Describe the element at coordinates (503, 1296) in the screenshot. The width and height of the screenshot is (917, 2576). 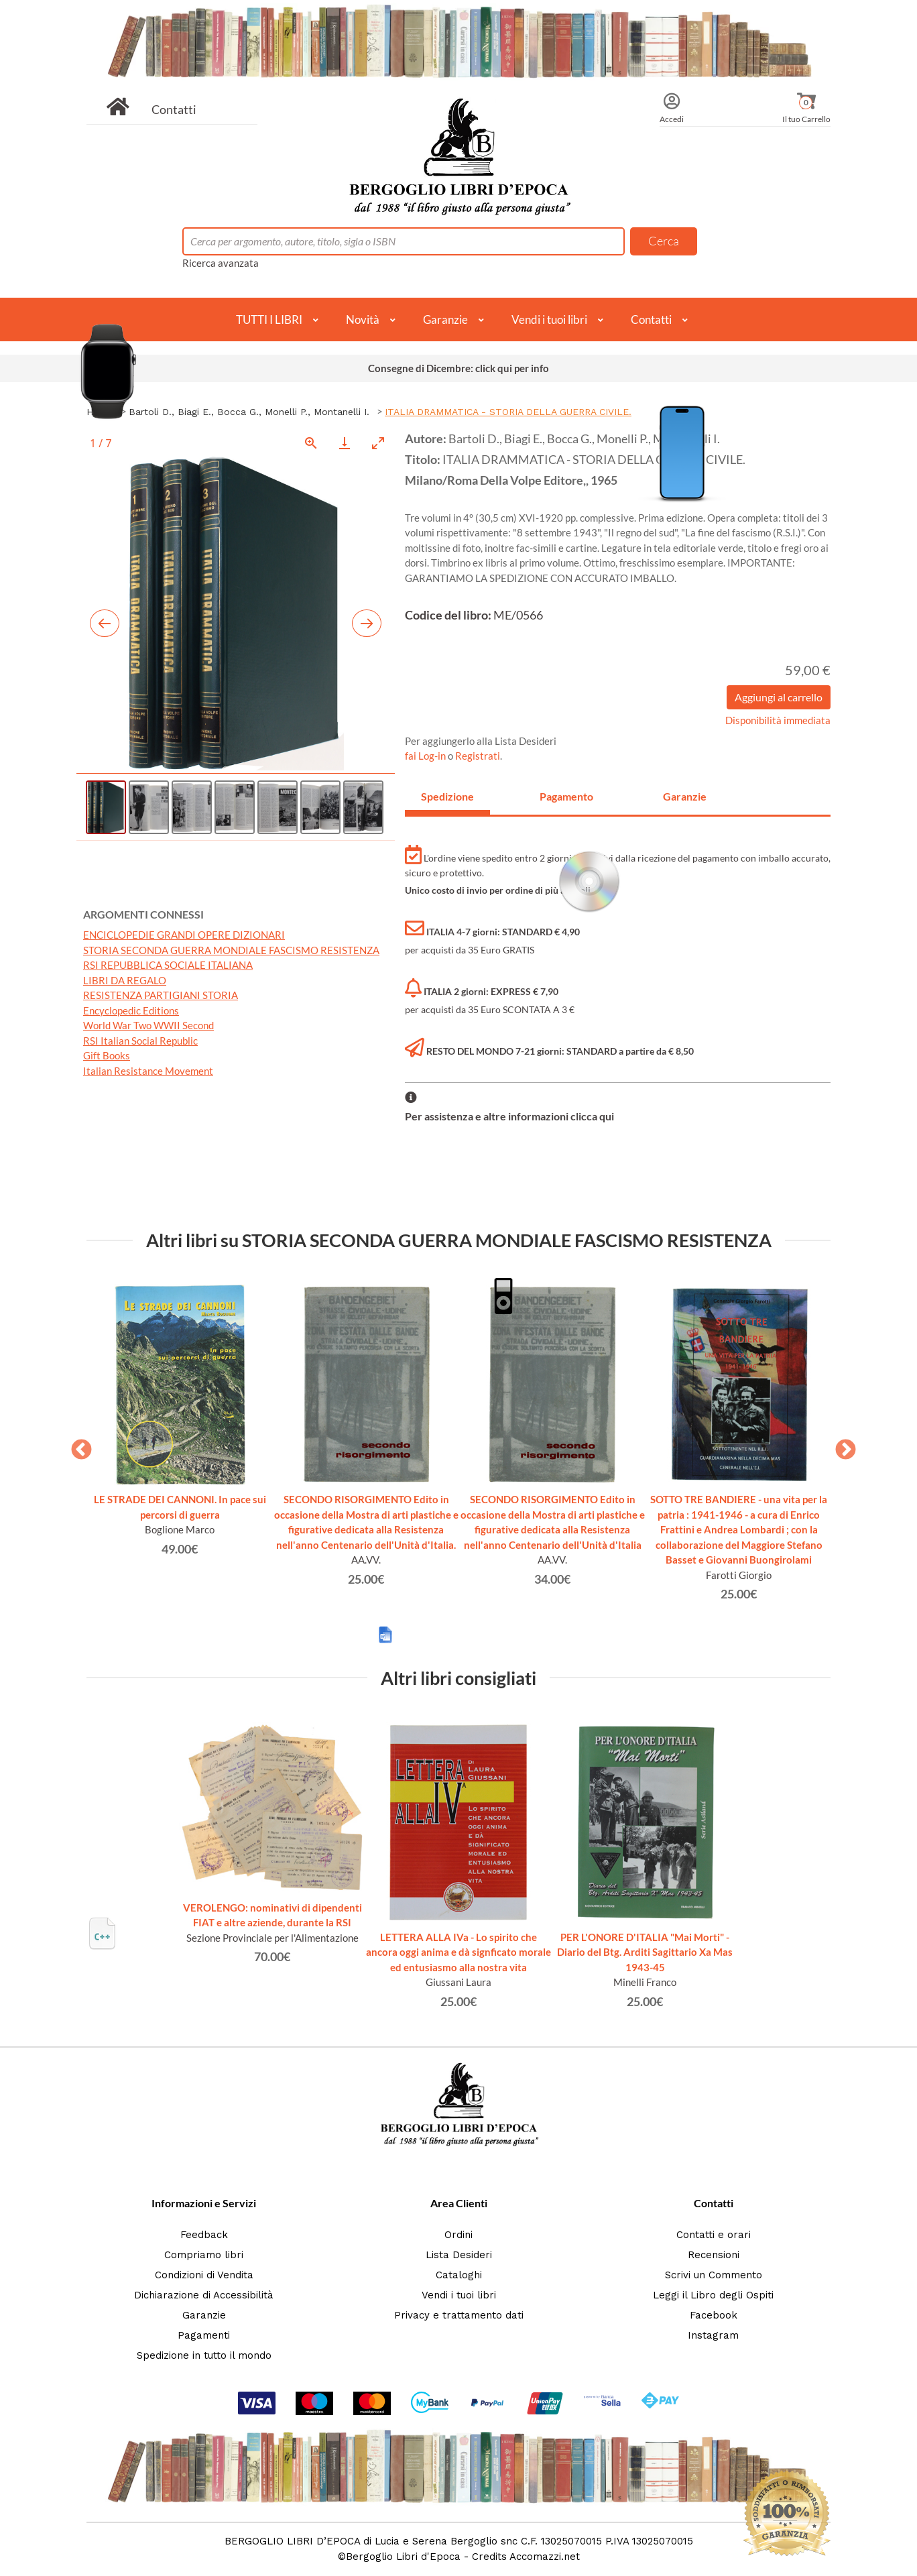
I see `iPod nano device in sidebar` at that location.